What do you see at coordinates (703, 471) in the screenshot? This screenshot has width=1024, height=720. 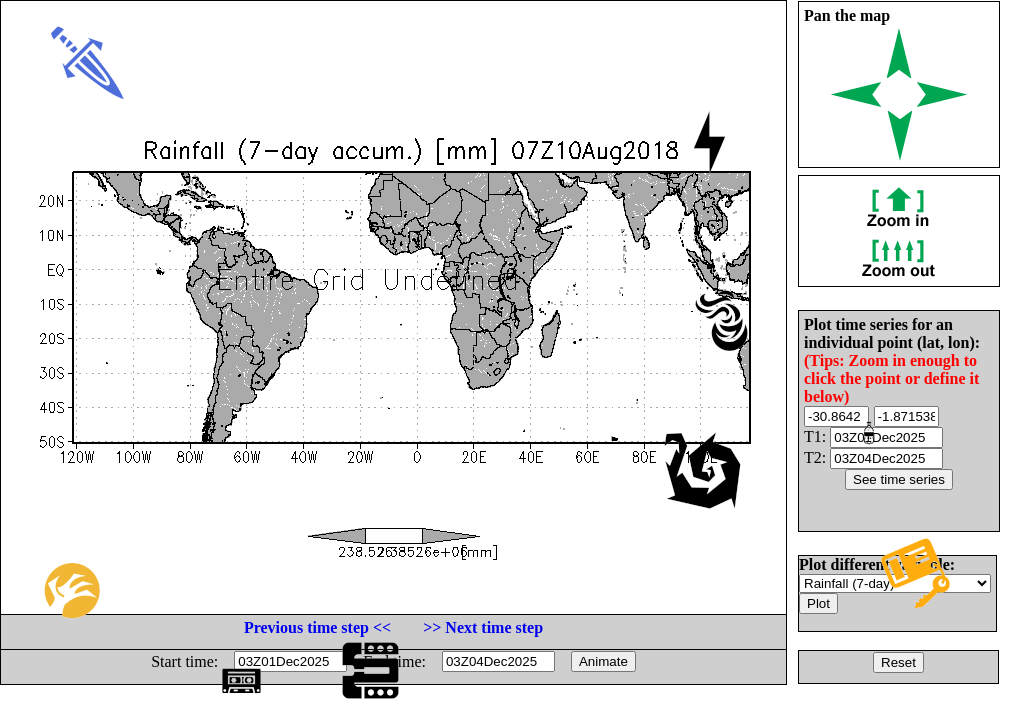 I see `represents a tentacle monster or creature ability in a game` at bounding box center [703, 471].